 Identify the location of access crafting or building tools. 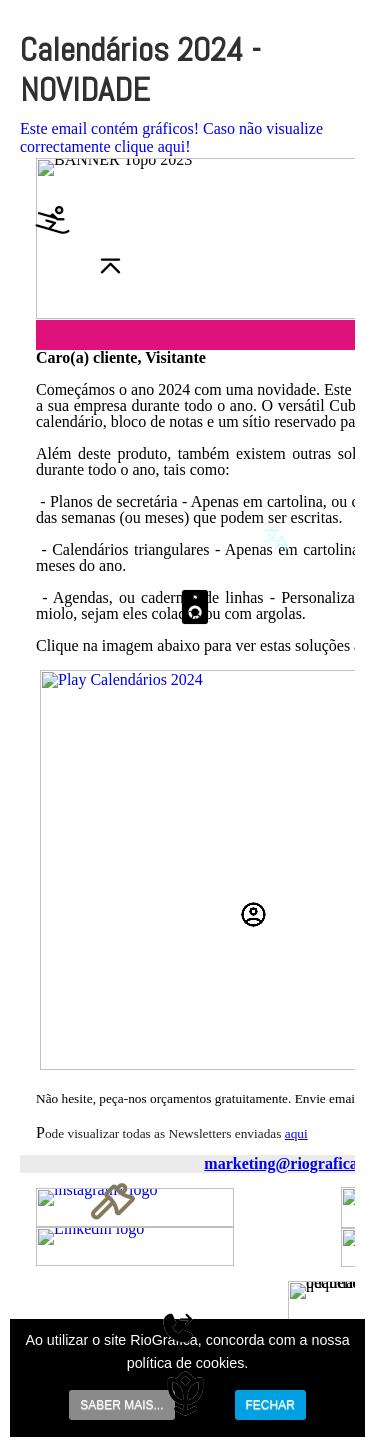
(113, 1203).